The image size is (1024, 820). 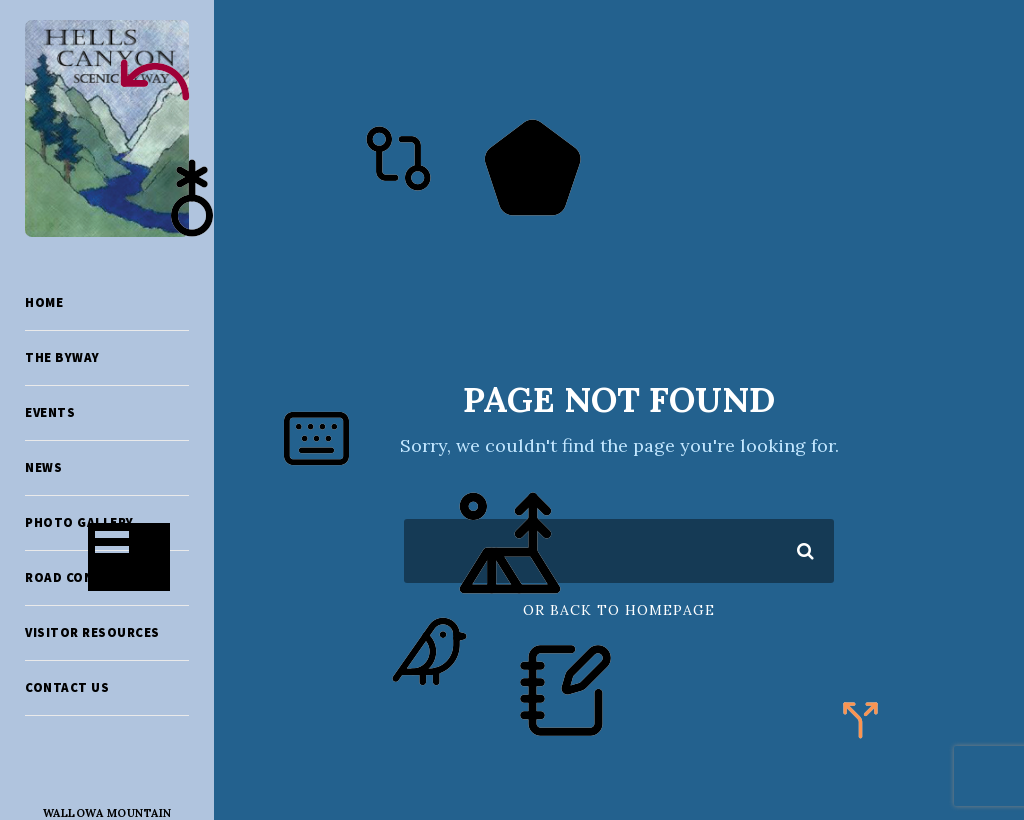 I want to click on open the on-screen keyboard, so click(x=316, y=438).